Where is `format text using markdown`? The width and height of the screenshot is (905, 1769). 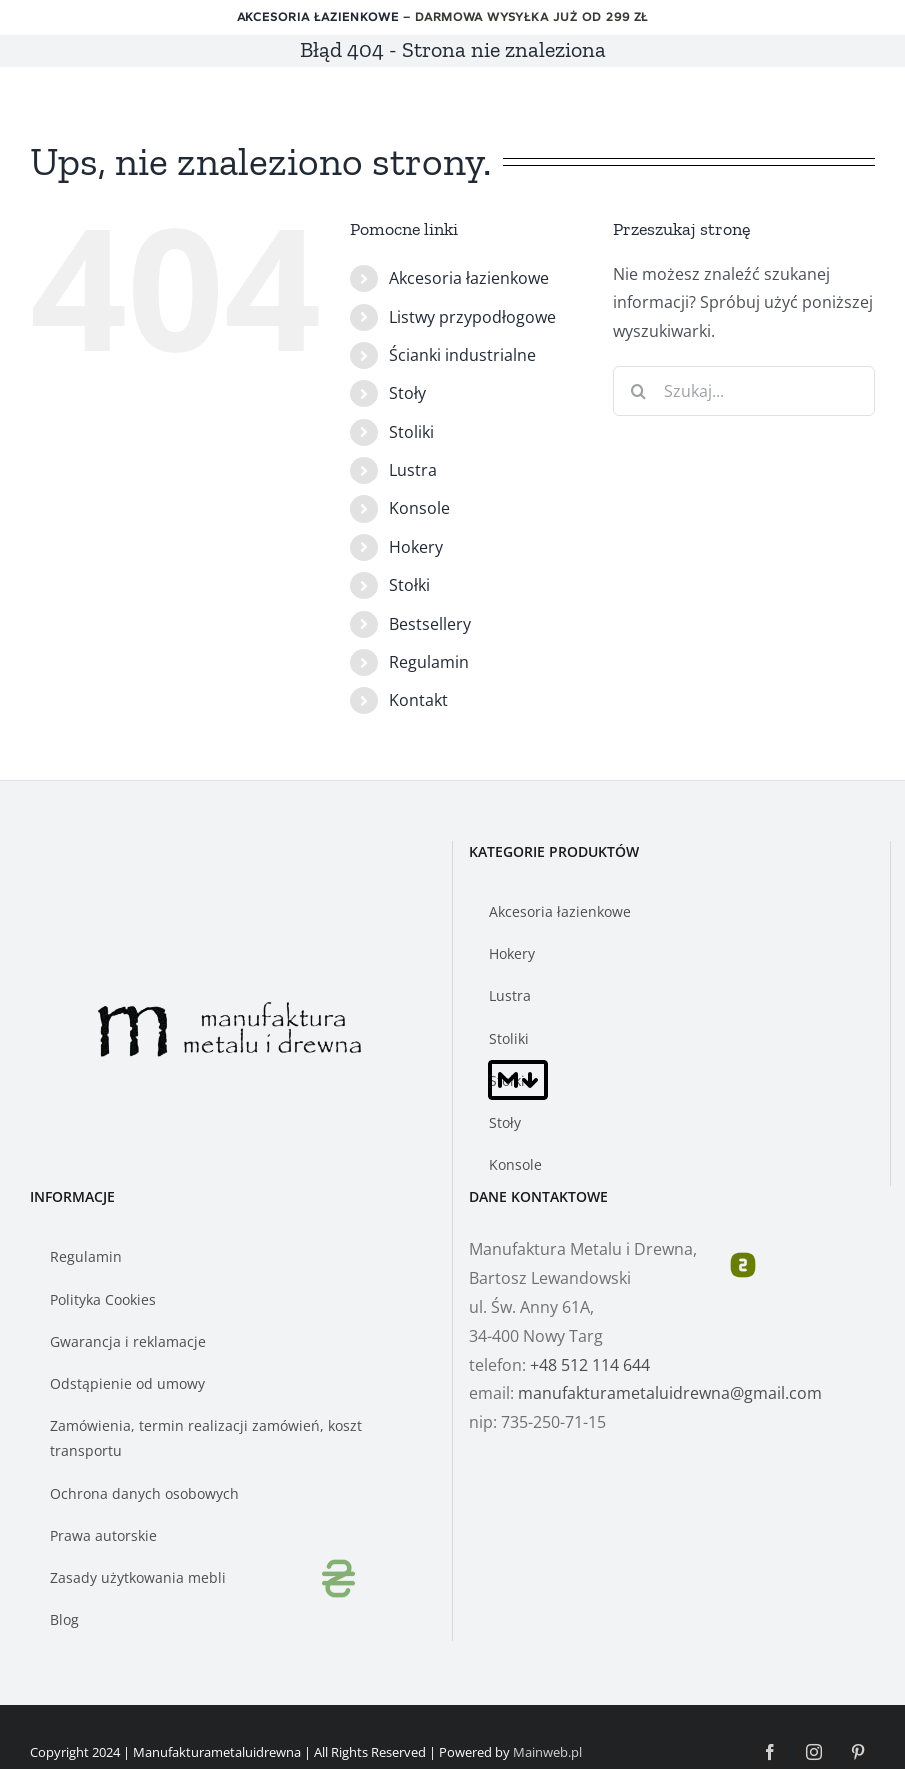
format text using markdown is located at coordinates (518, 1080).